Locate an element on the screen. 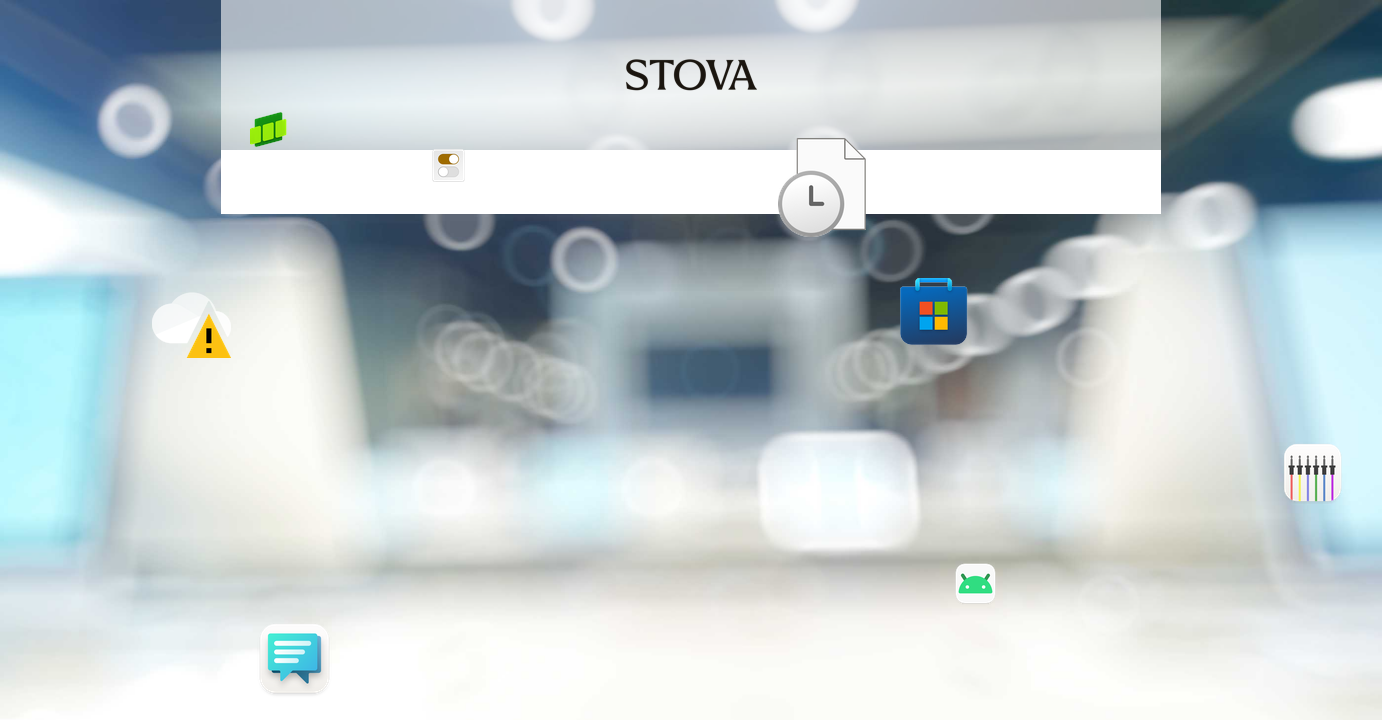 The height and width of the screenshot is (720, 1382). open neochat messaging app is located at coordinates (294, 658).